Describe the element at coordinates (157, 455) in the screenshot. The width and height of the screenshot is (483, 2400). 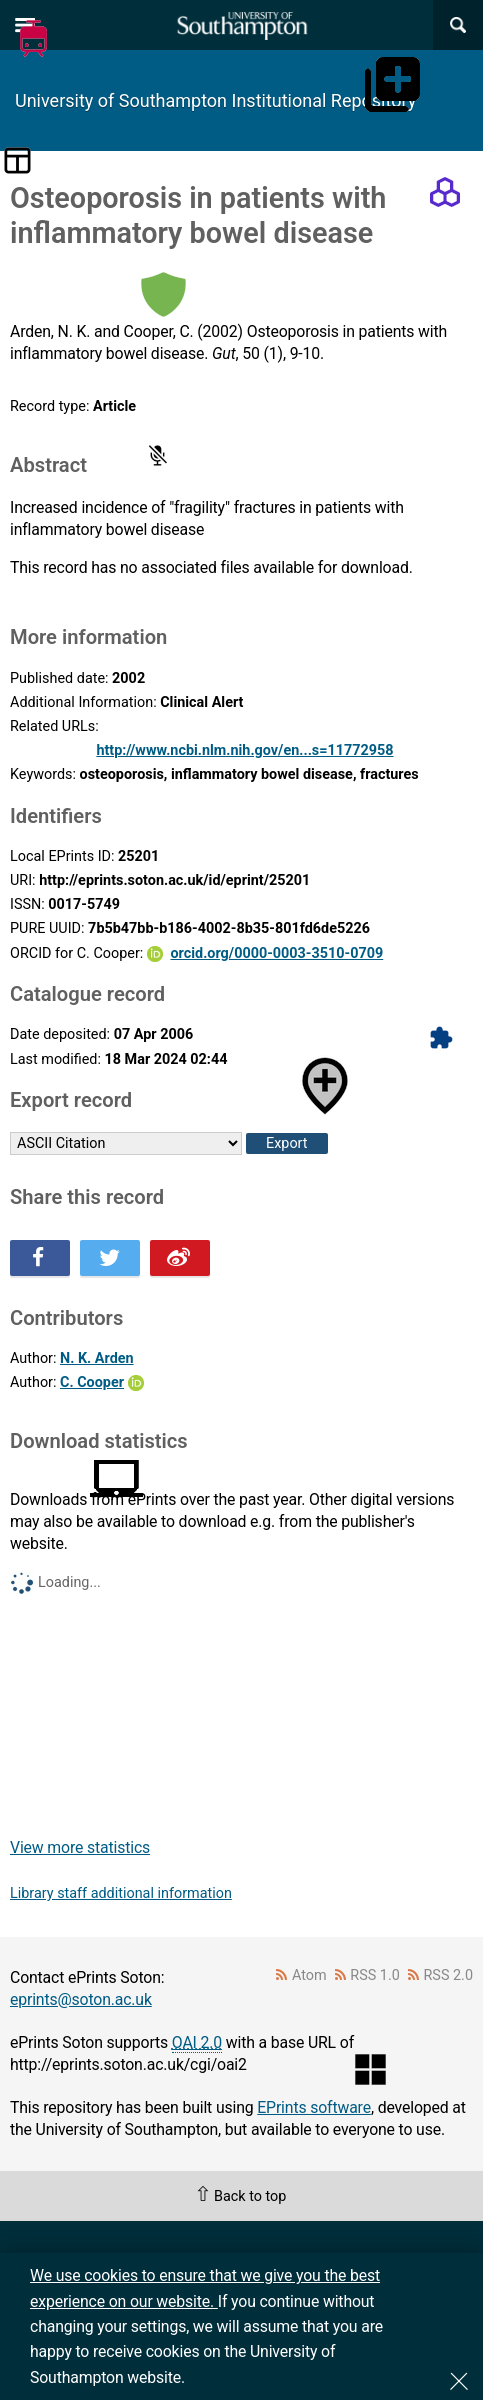
I see `mute your microphone` at that location.